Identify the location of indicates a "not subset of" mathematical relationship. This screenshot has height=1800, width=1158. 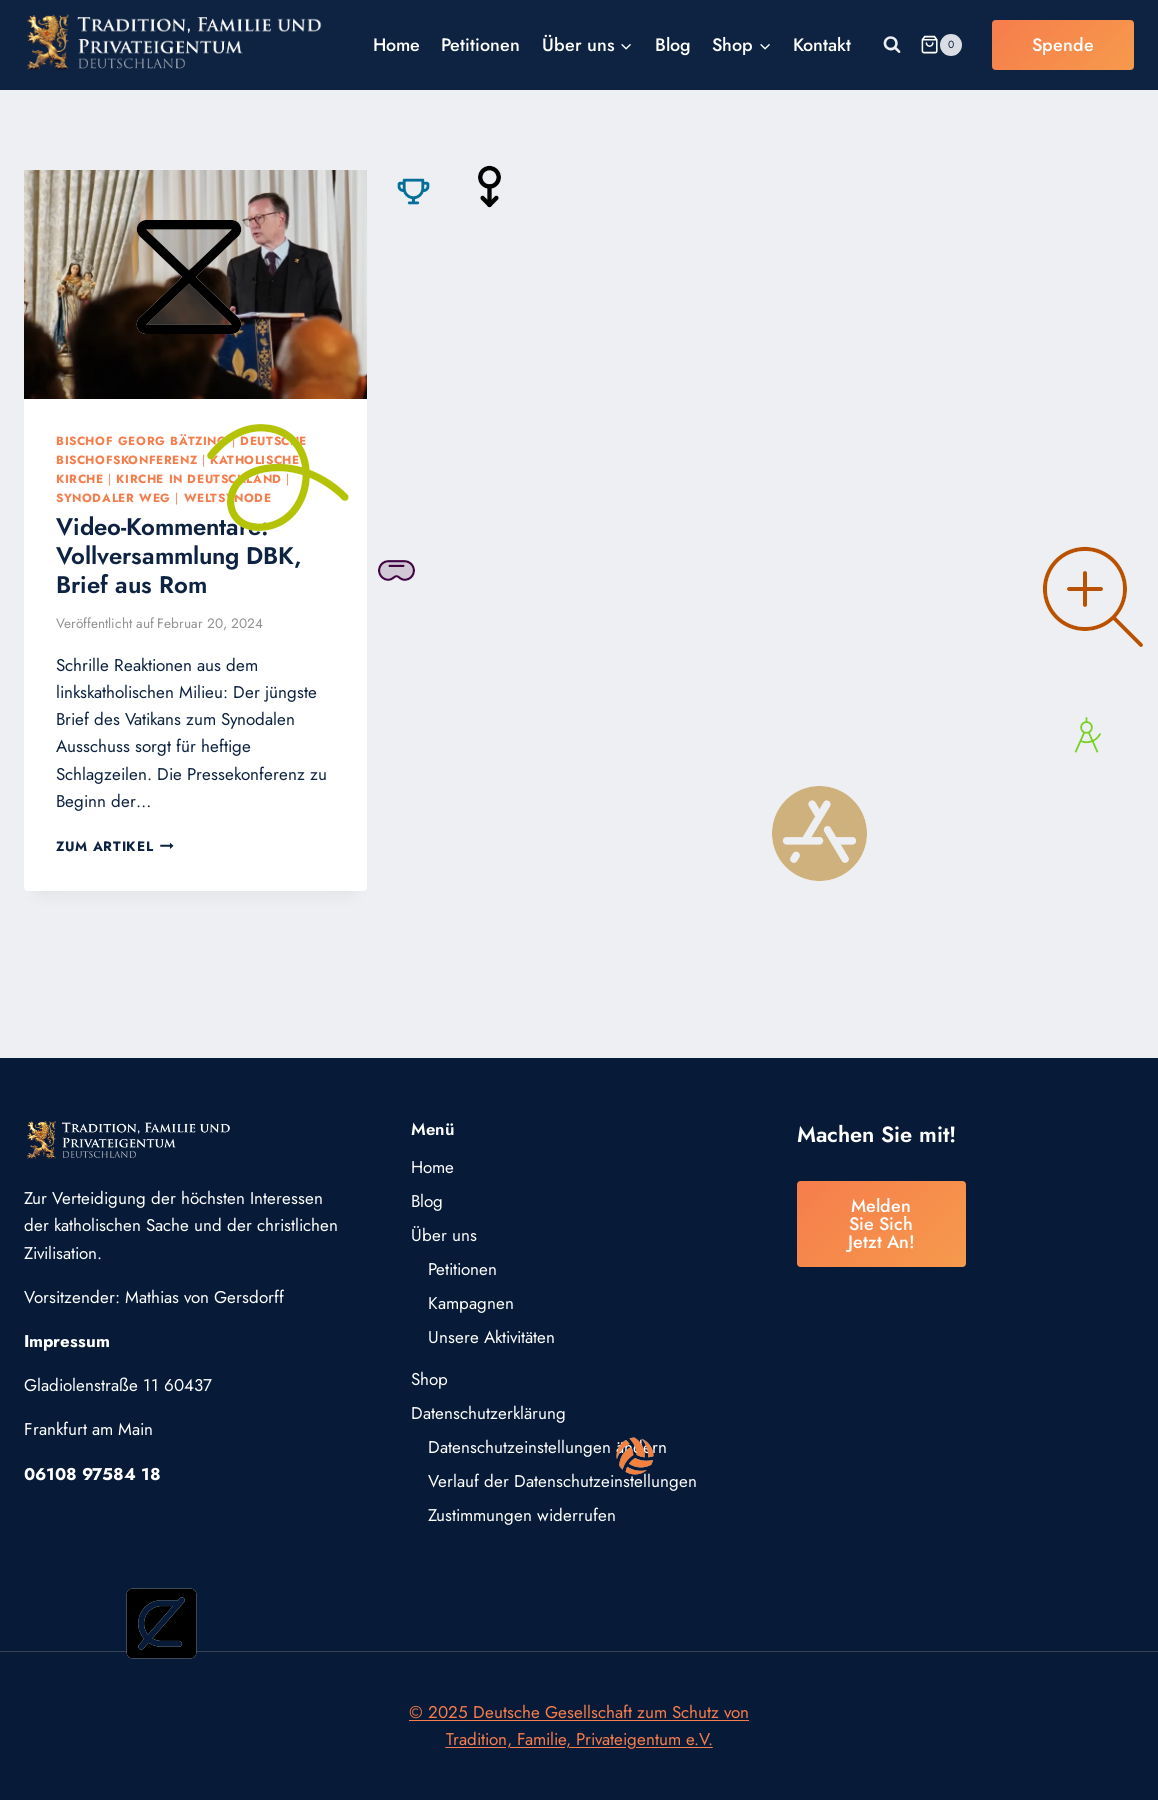
(161, 1623).